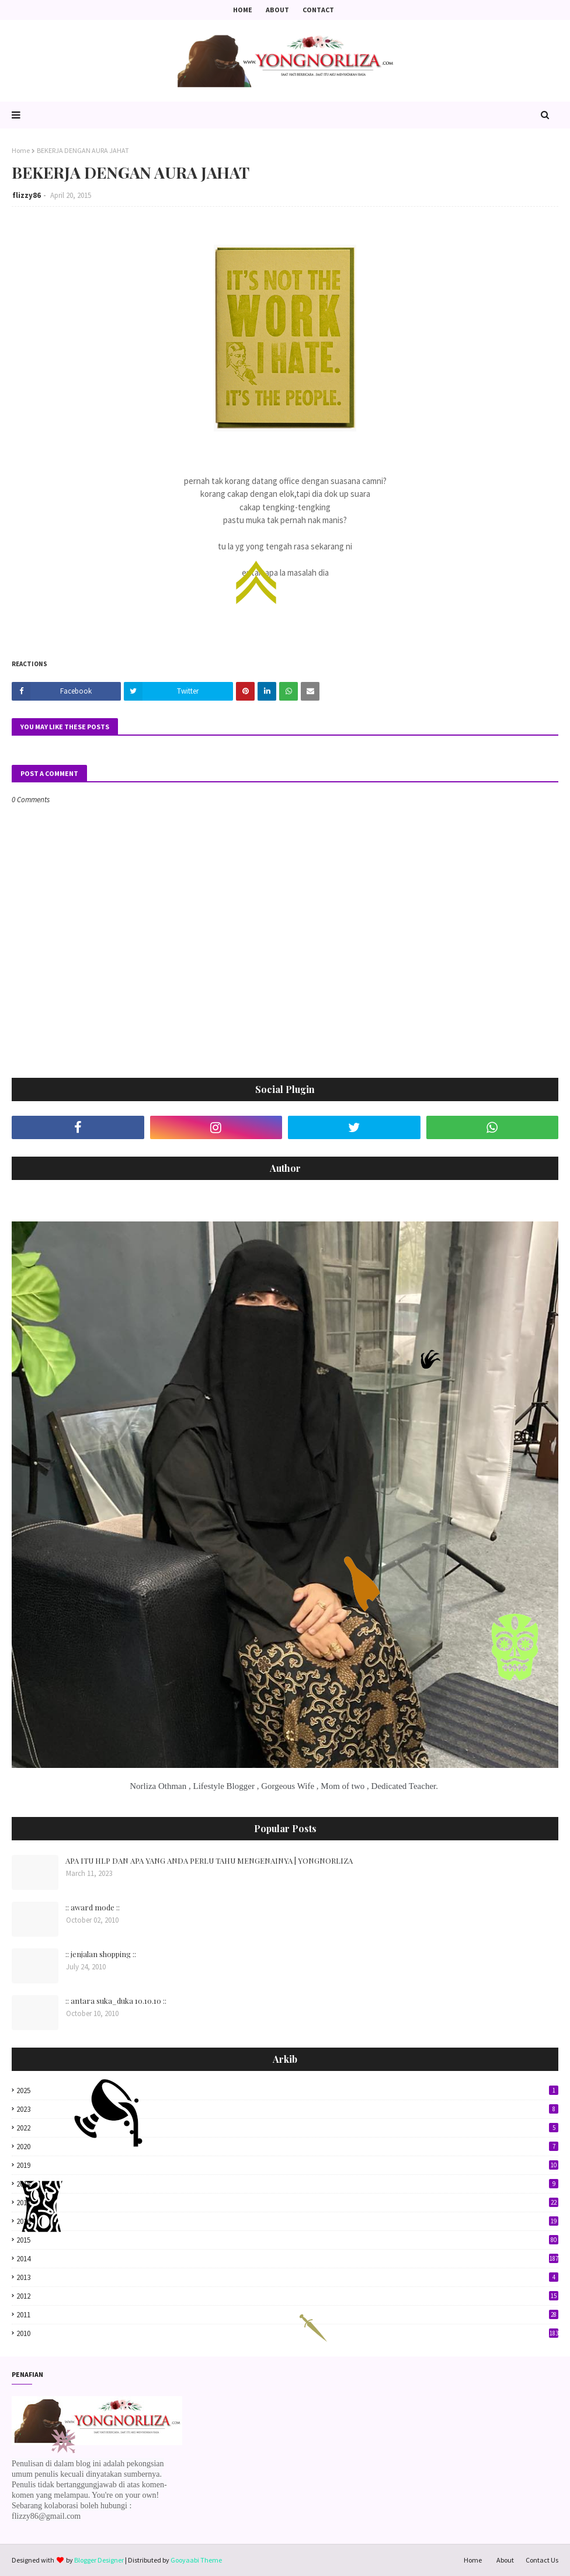 The height and width of the screenshot is (2576, 570). What do you see at coordinates (430, 1359) in the screenshot?
I see `enemy grab or grapple attack in a game` at bounding box center [430, 1359].